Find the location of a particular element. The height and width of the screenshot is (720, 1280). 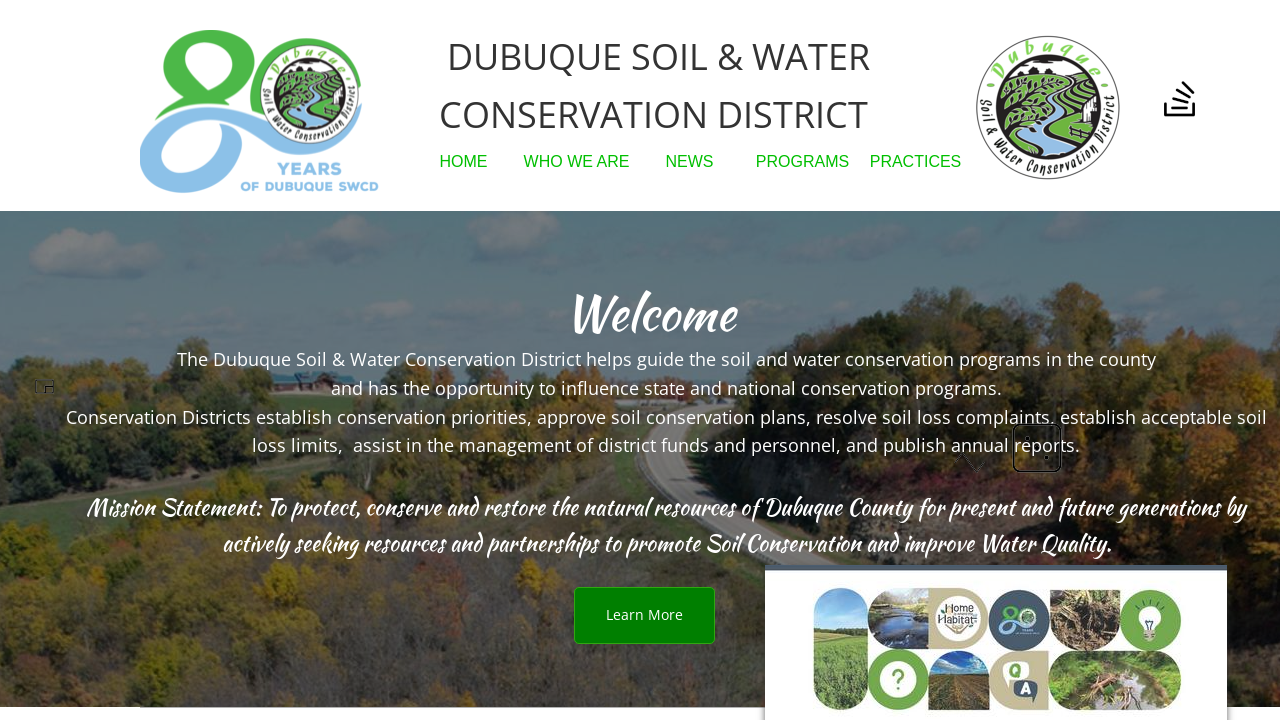

toggle triangle waveform in audio synthesizer is located at coordinates (969, 462).